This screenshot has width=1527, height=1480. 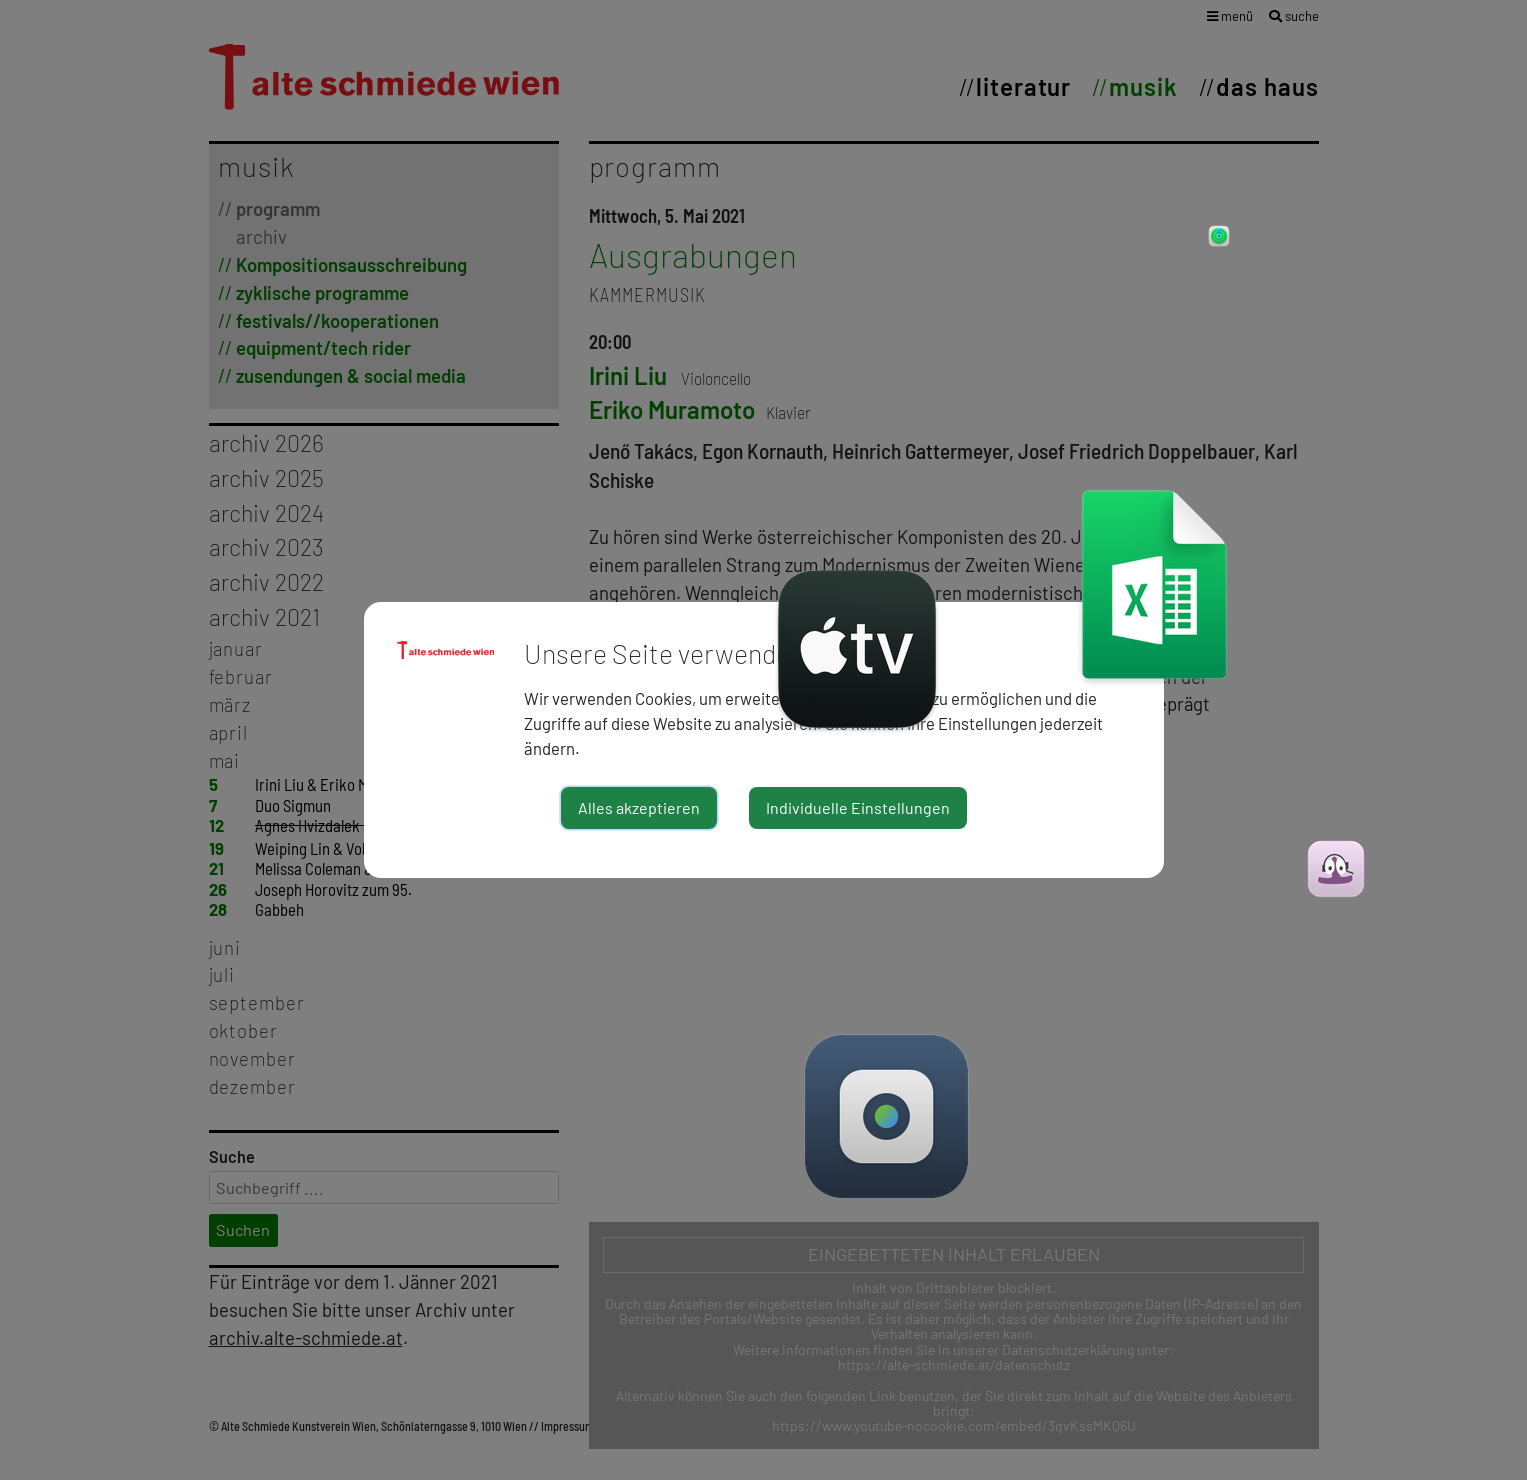 I want to click on open Find My app to locate devices or people, so click(x=1219, y=236).